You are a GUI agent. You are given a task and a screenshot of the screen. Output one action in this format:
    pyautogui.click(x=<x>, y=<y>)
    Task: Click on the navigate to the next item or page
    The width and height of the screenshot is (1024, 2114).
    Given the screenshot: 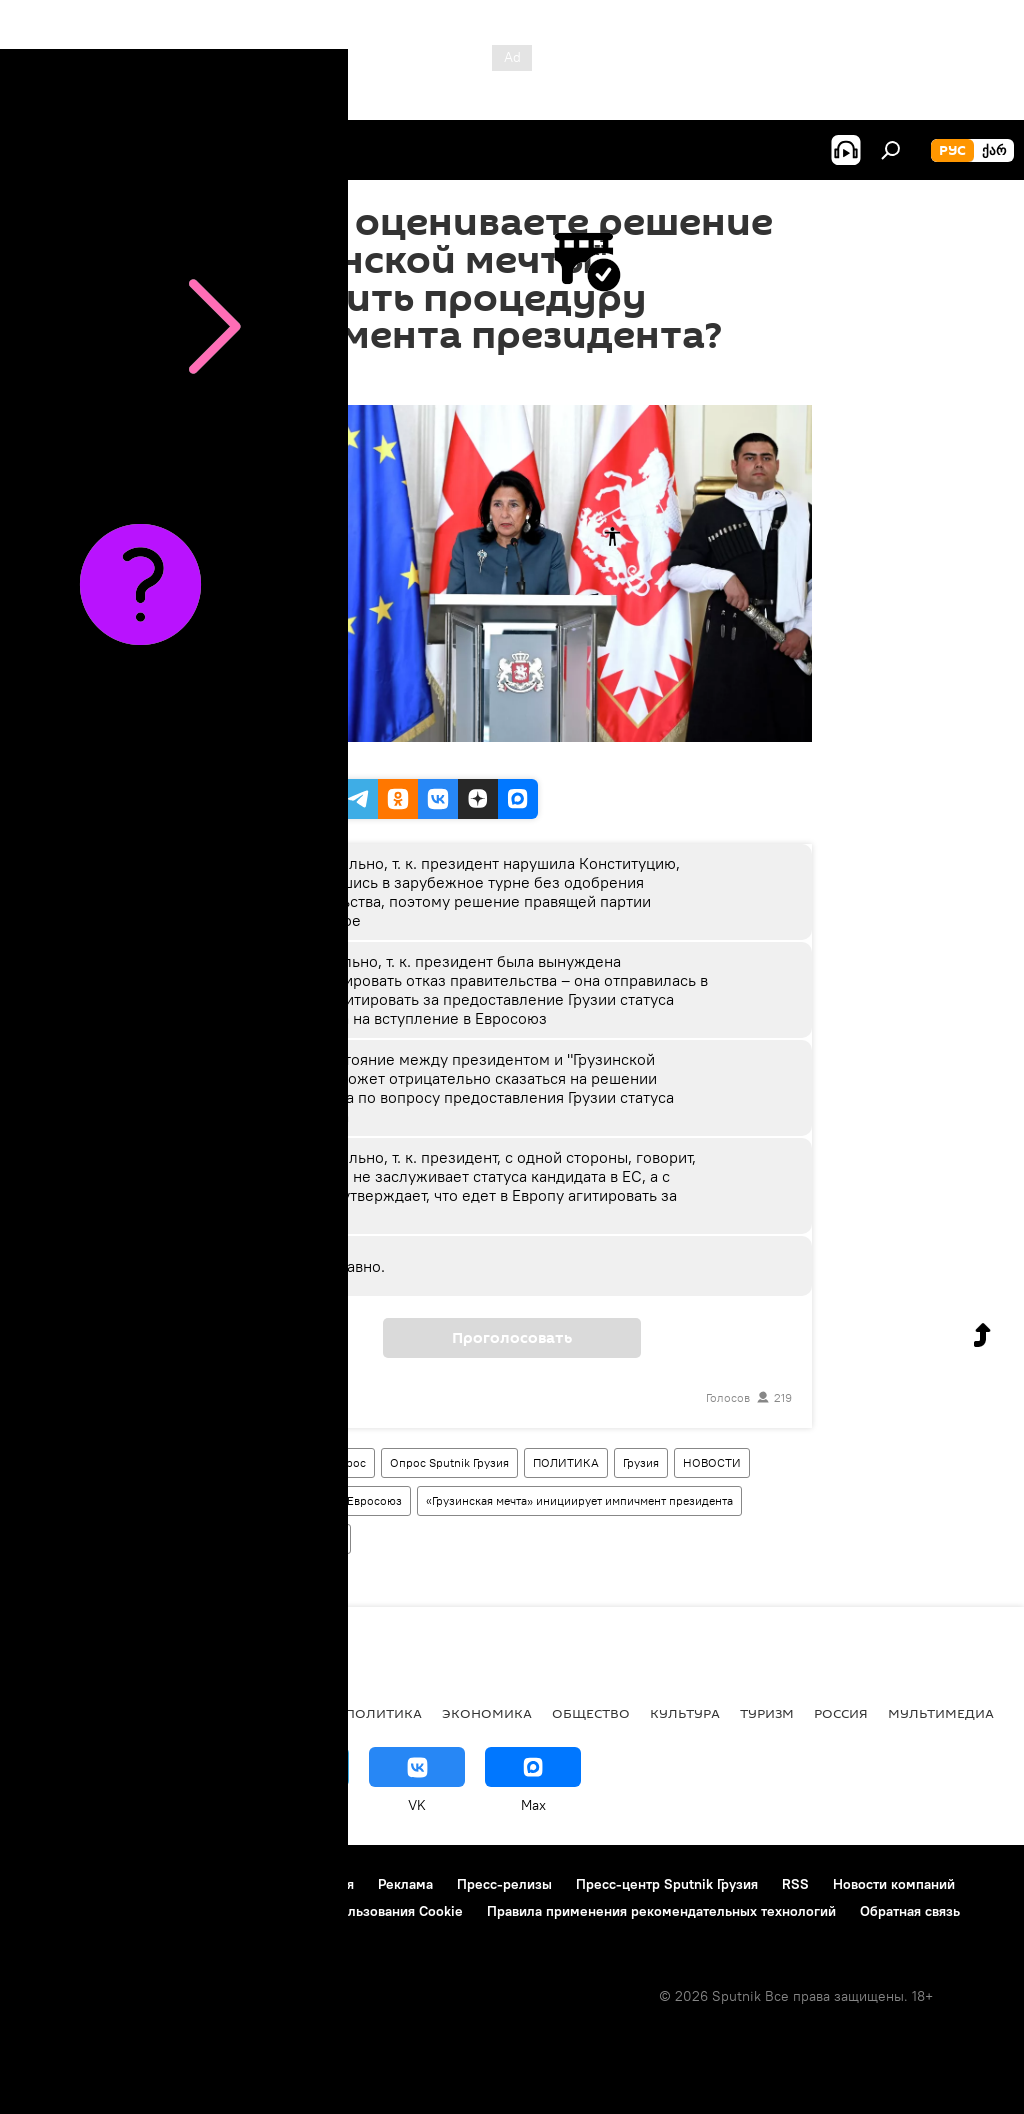 What is the action you would take?
    pyautogui.click(x=210, y=326)
    